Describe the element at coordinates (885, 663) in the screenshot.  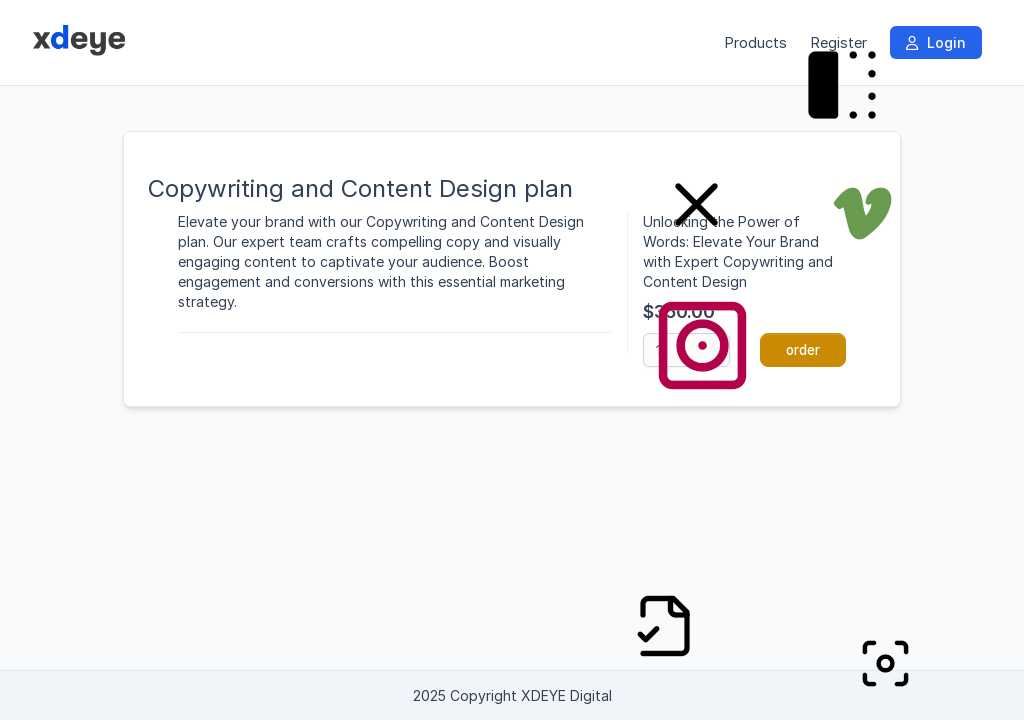
I see `focus on a specific area or element` at that location.